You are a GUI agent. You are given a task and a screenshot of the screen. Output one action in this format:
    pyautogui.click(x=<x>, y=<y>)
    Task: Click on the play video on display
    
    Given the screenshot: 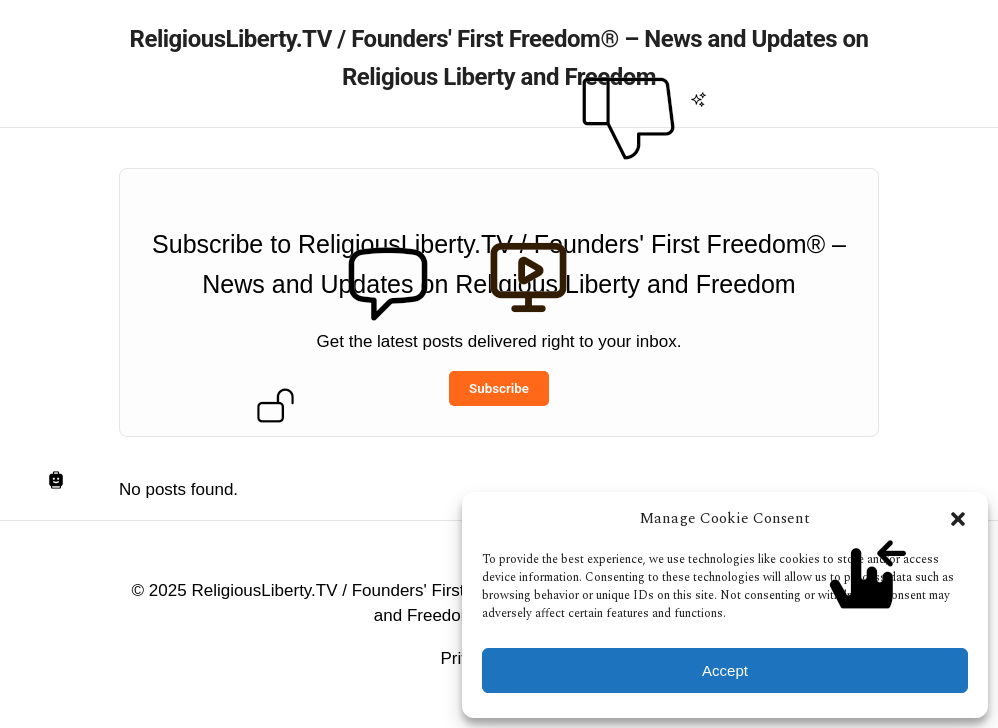 What is the action you would take?
    pyautogui.click(x=528, y=277)
    